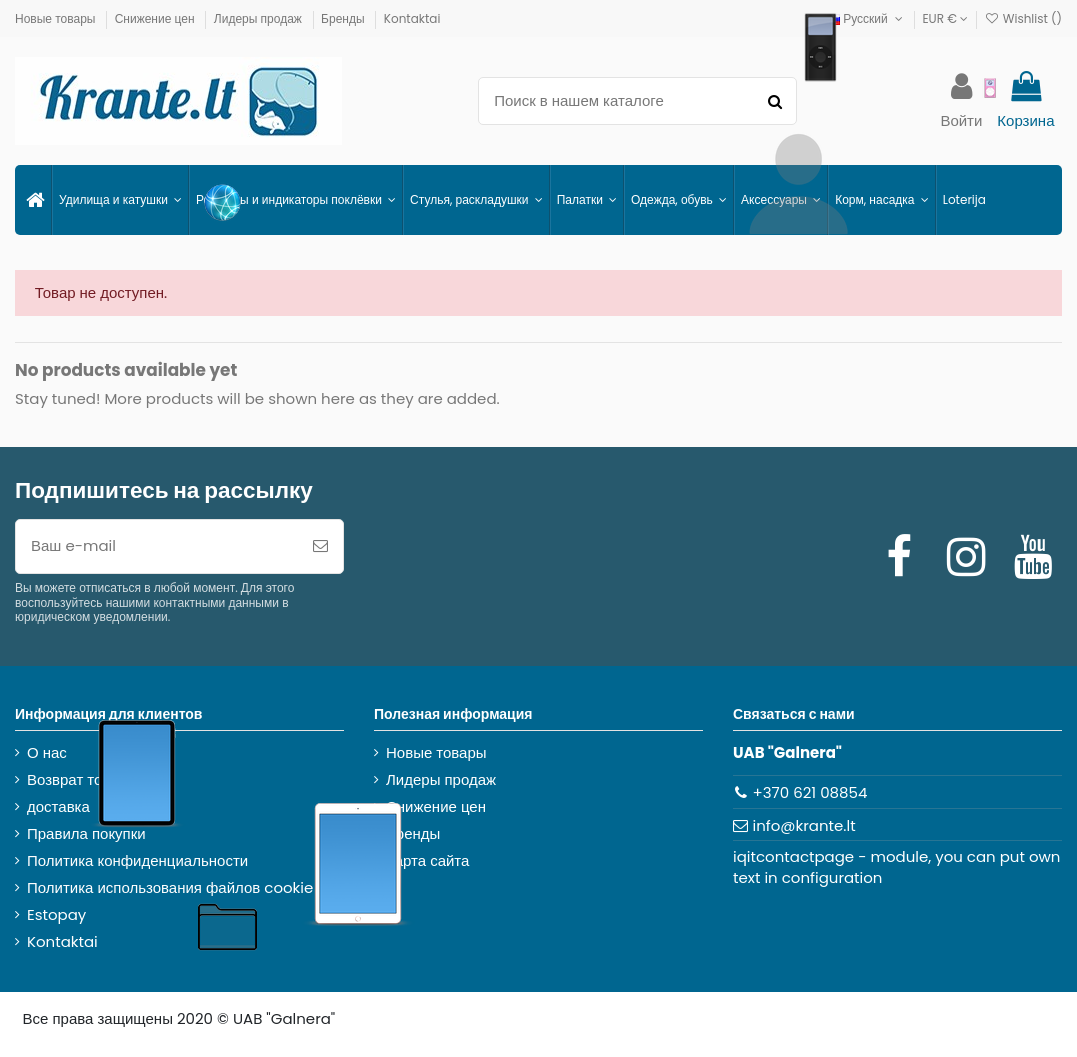 The height and width of the screenshot is (1057, 1077). I want to click on iPod nano device connected, so click(820, 47).